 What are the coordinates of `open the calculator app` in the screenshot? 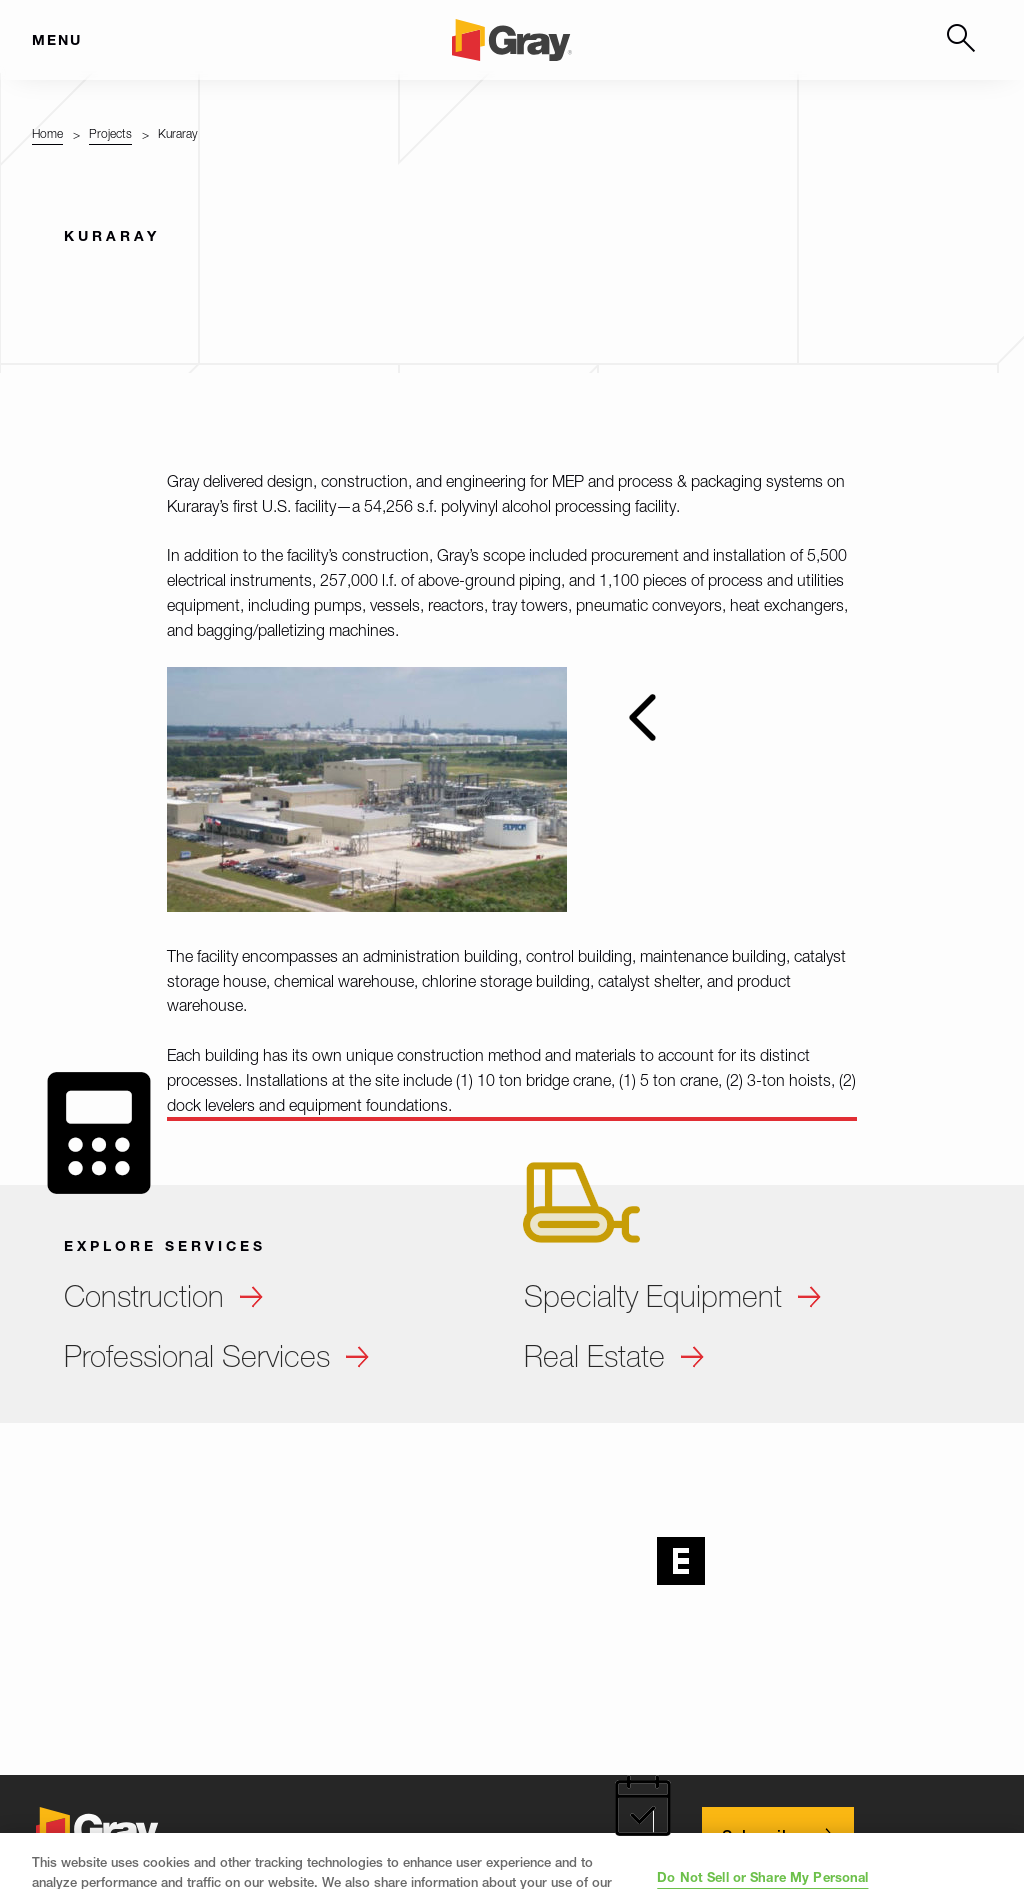 It's located at (99, 1133).